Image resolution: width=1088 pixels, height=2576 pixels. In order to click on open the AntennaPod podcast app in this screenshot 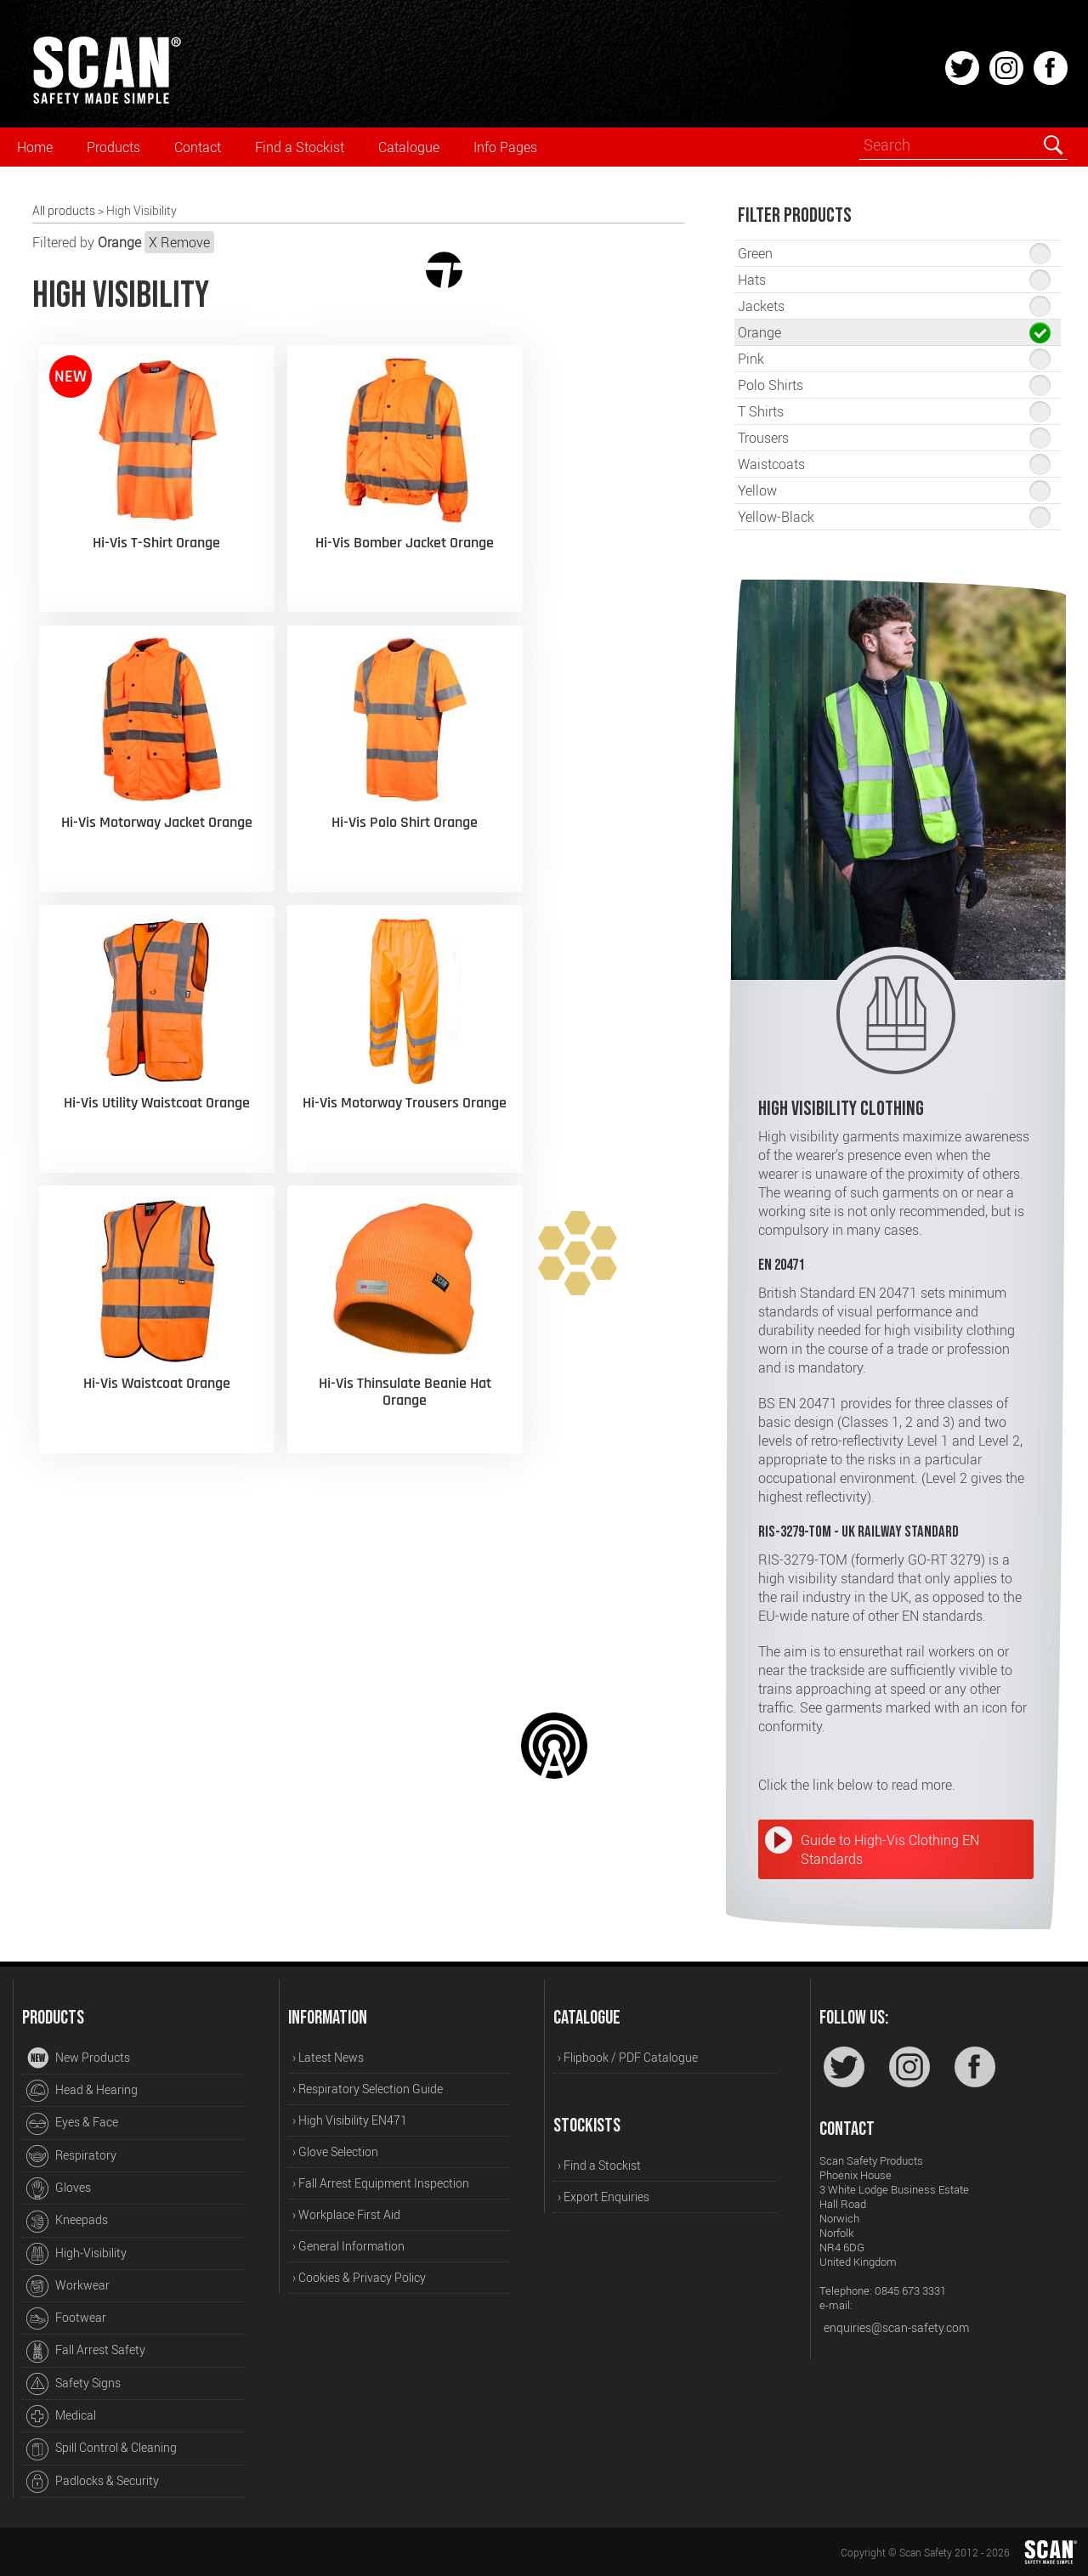, I will do `click(554, 1746)`.